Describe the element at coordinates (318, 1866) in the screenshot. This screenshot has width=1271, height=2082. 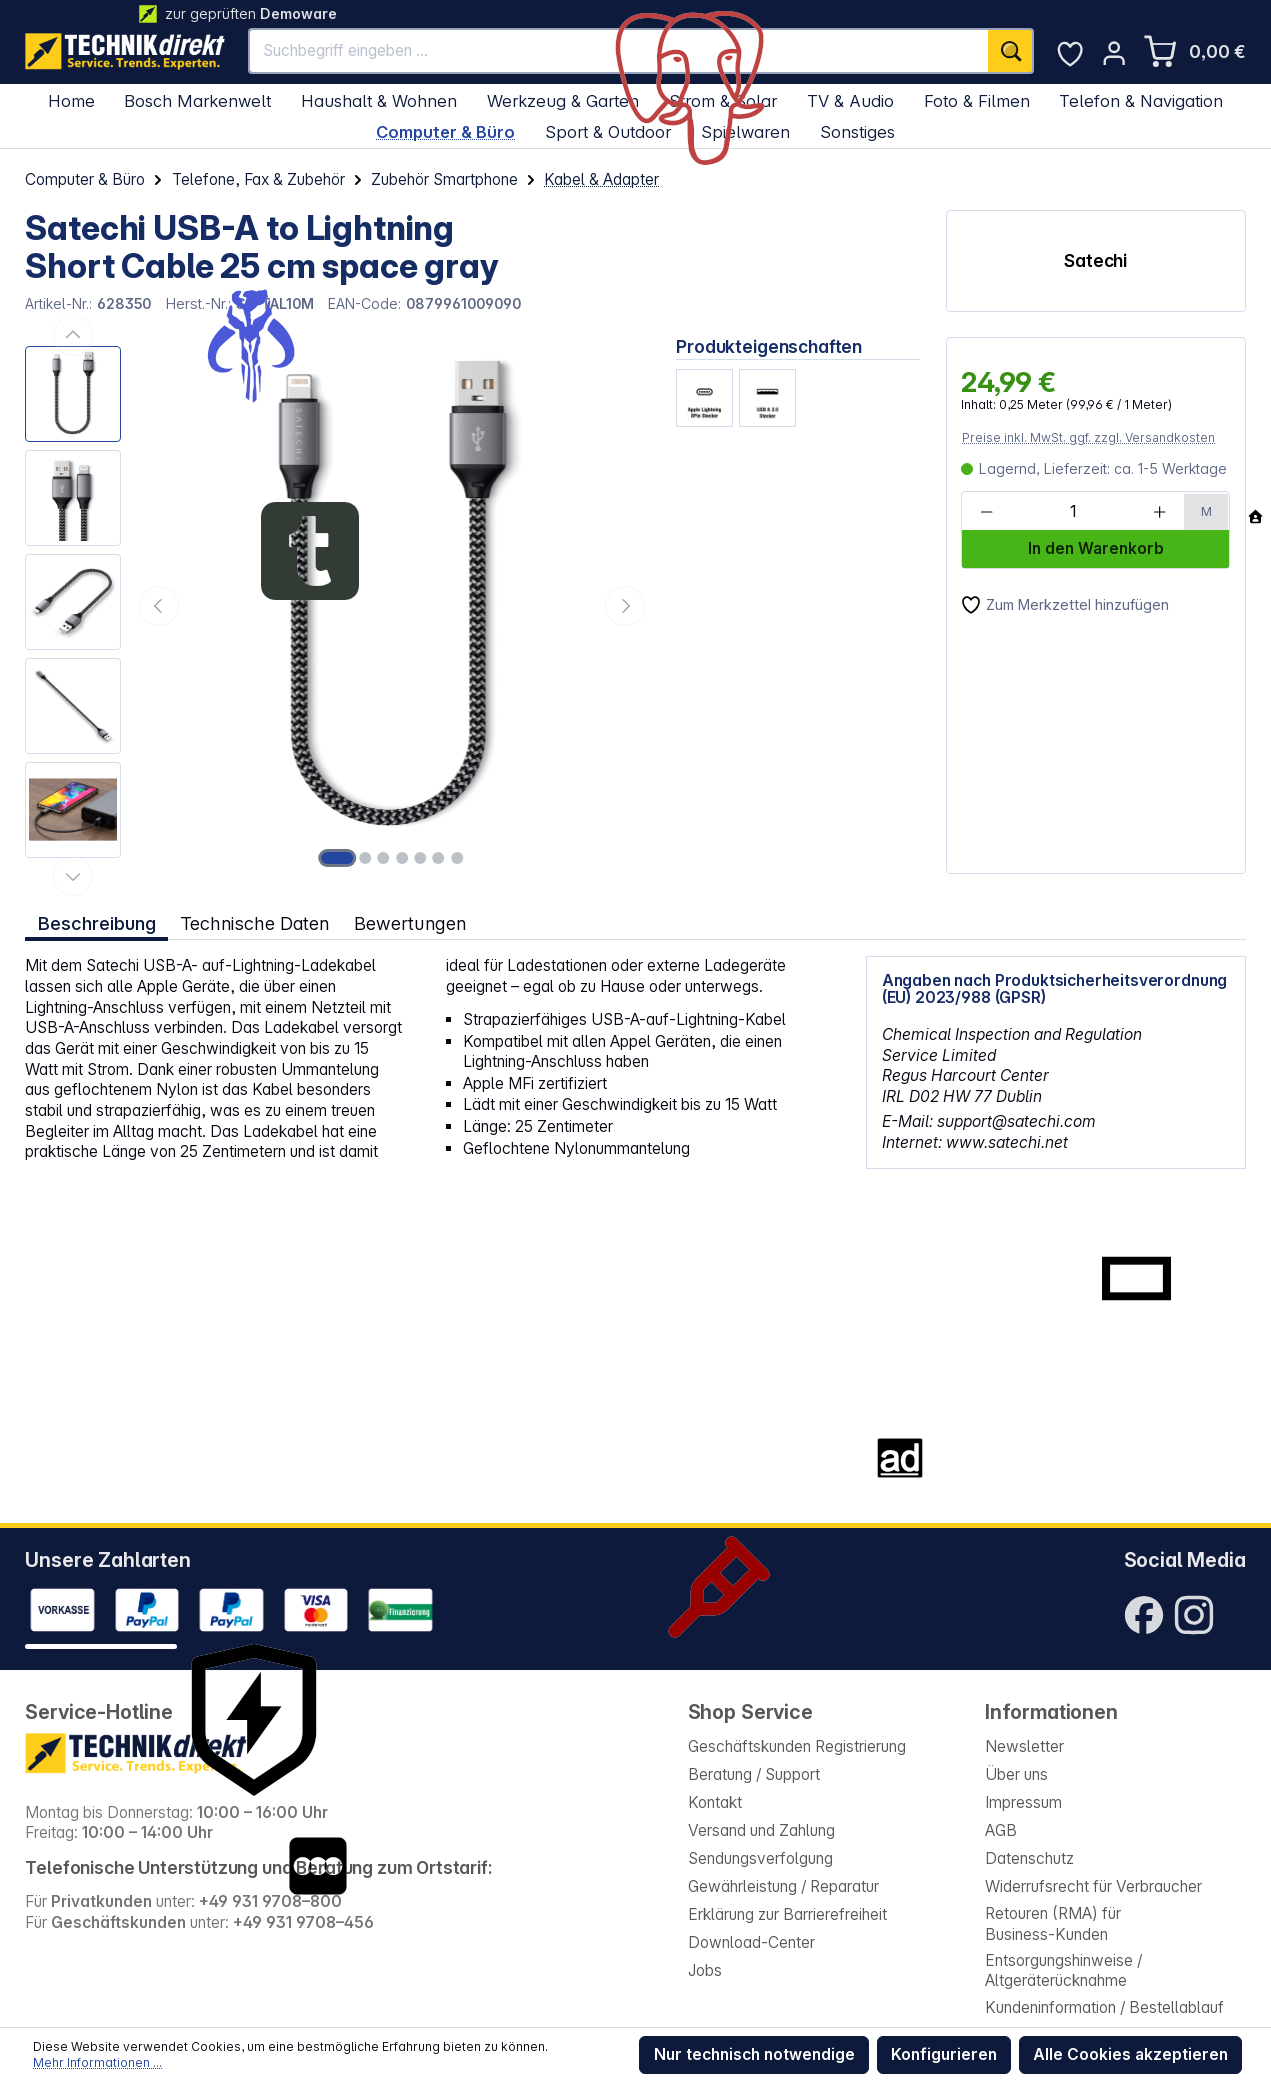
I see `open the Letterboxd app` at that location.